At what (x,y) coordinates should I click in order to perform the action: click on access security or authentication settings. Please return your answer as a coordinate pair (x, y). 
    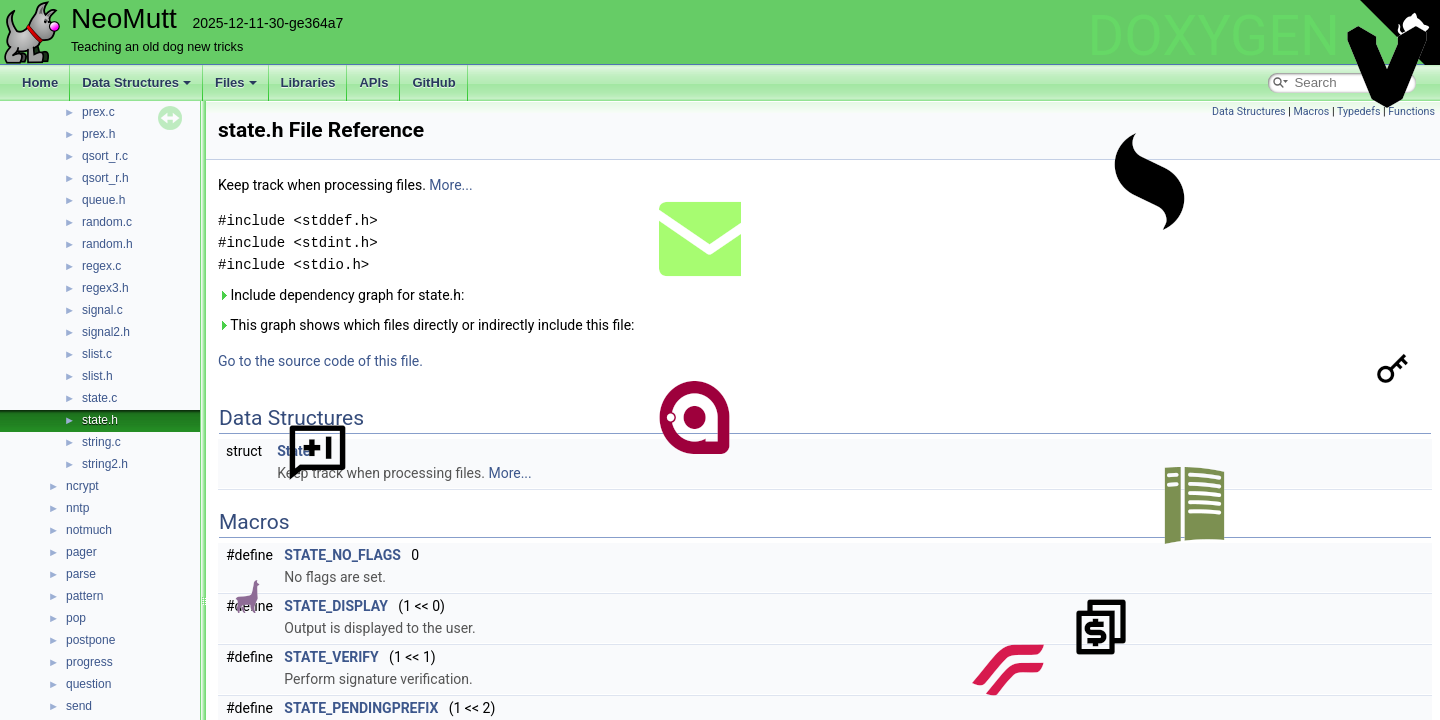
    Looking at the image, I should click on (1392, 367).